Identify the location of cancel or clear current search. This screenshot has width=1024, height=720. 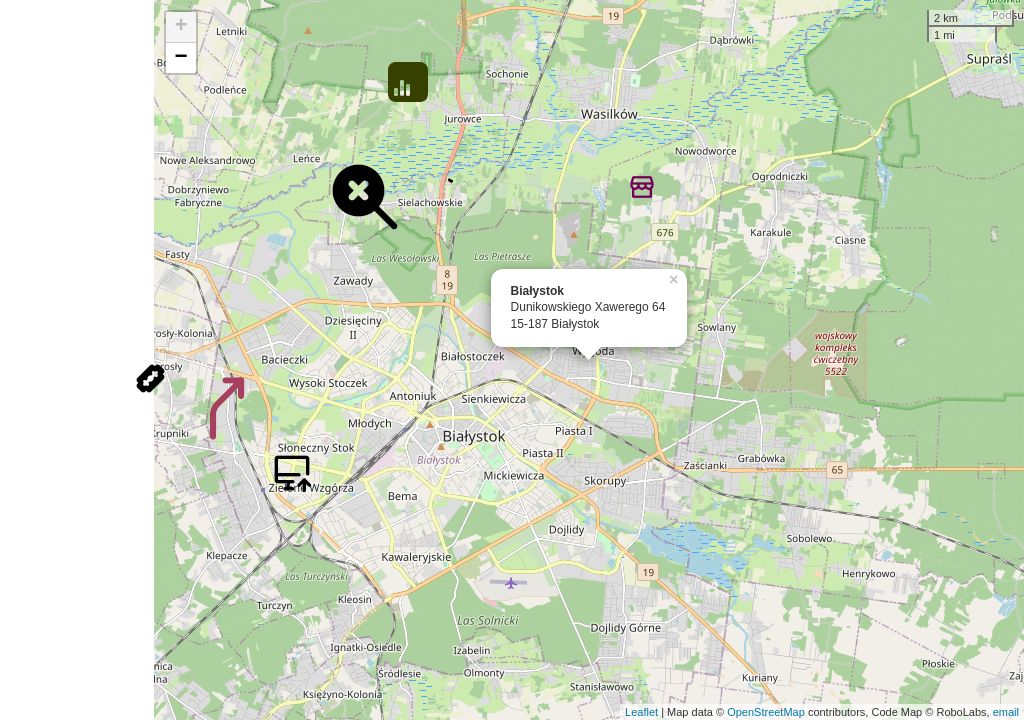
(365, 197).